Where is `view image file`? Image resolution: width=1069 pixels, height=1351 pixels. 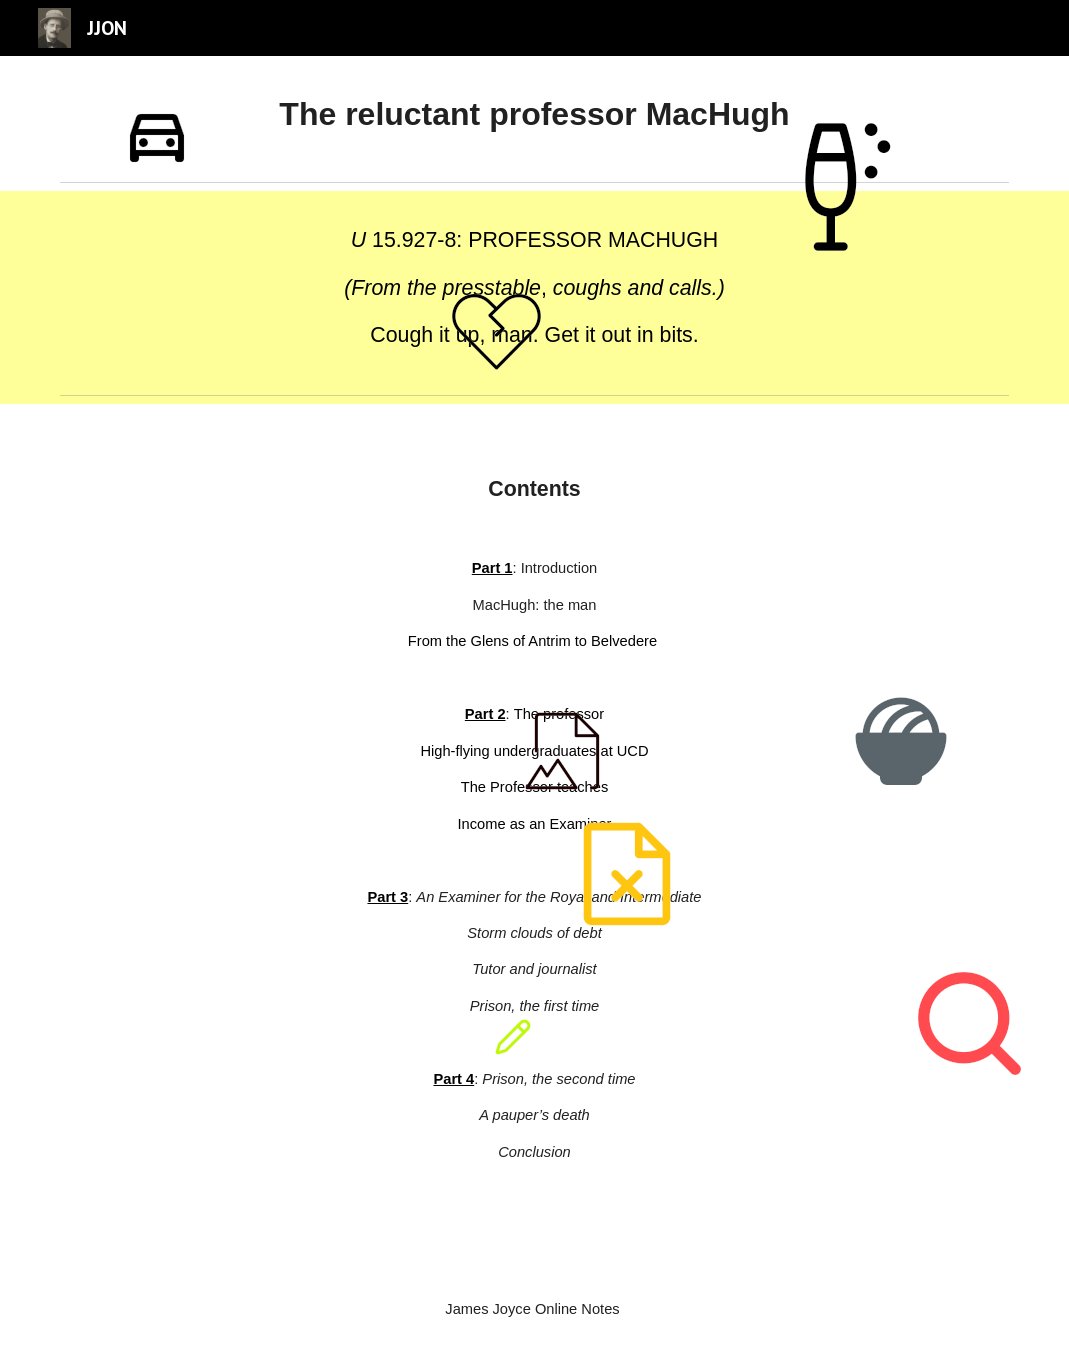
view image file is located at coordinates (567, 751).